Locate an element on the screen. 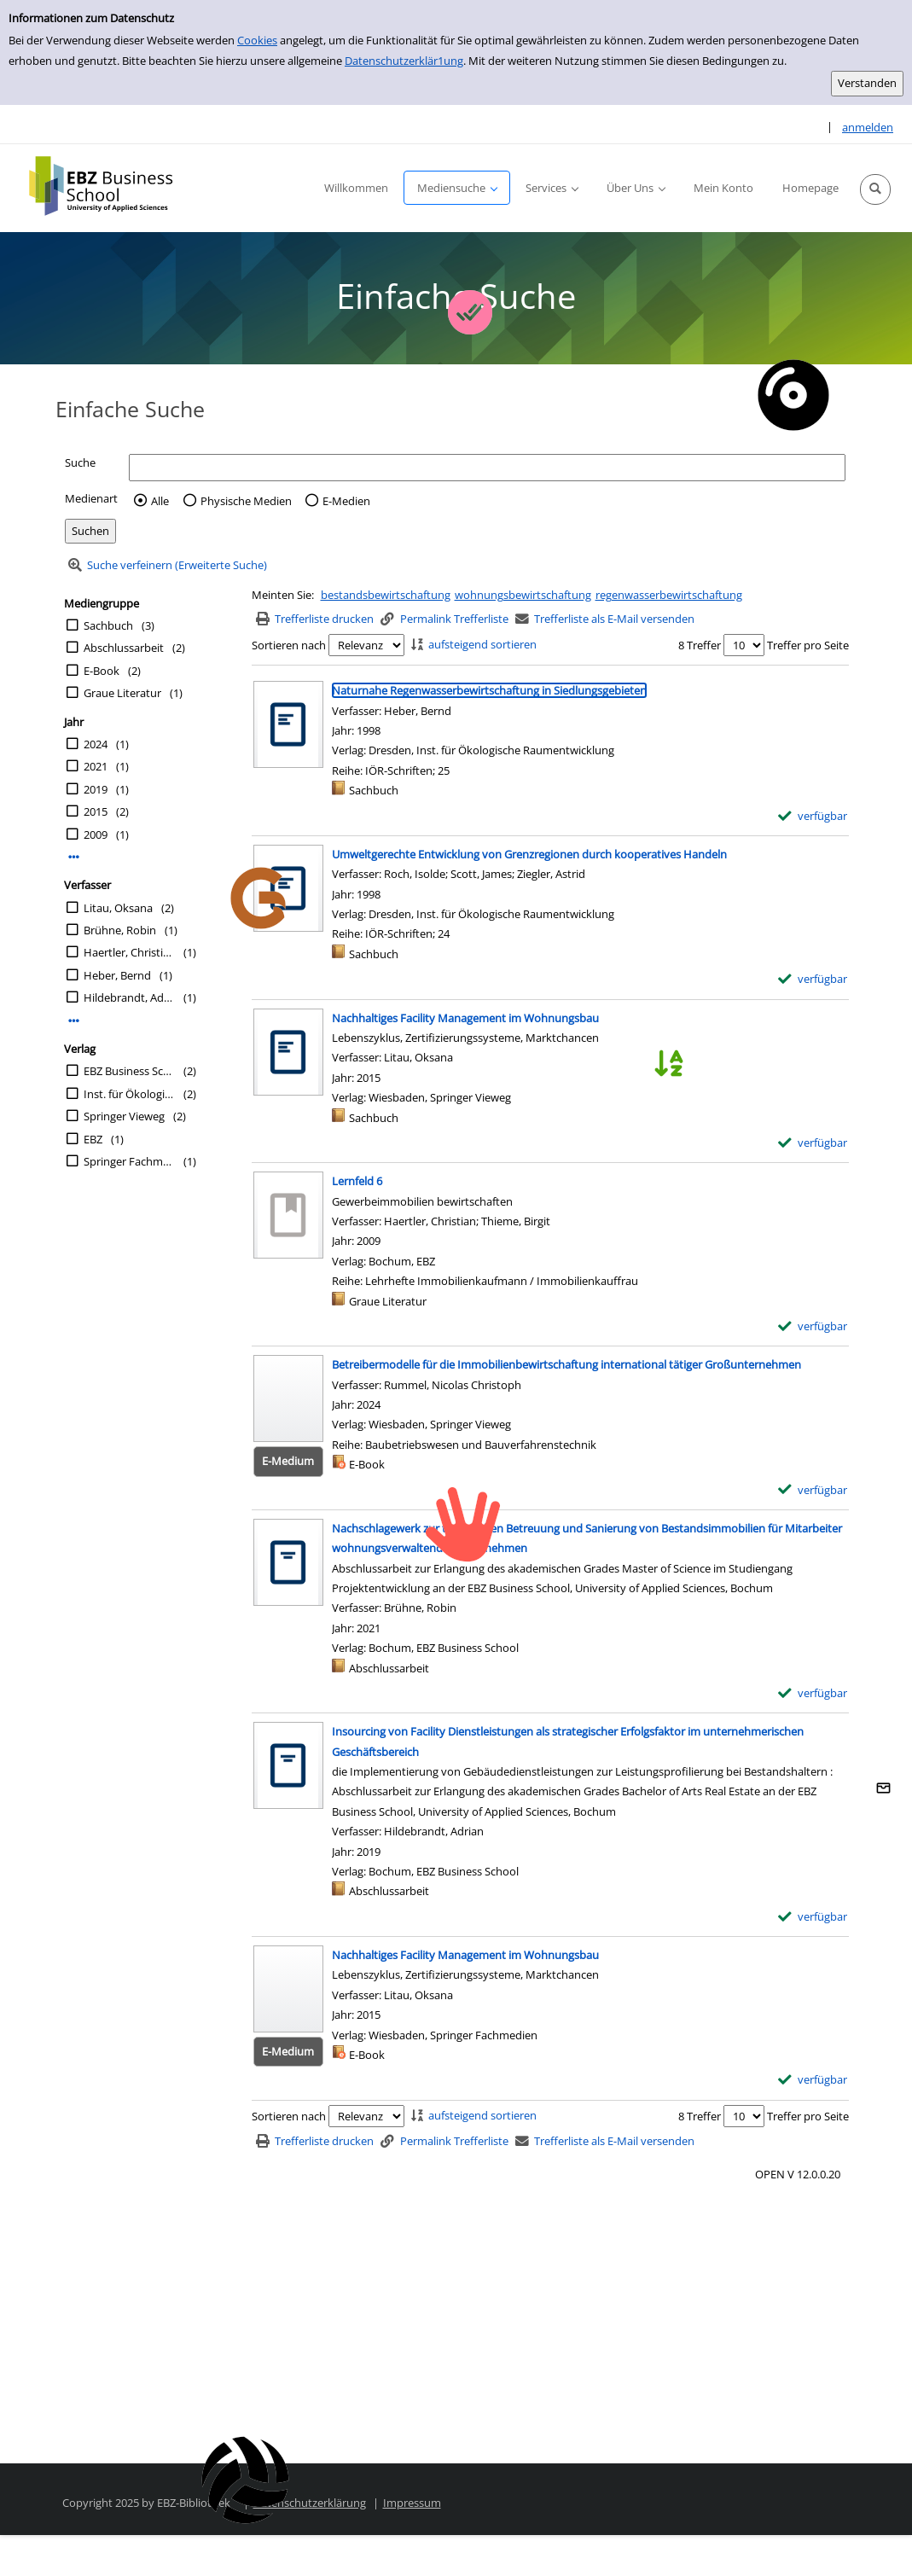 The image size is (912, 2576). access music or audio library is located at coordinates (793, 395).